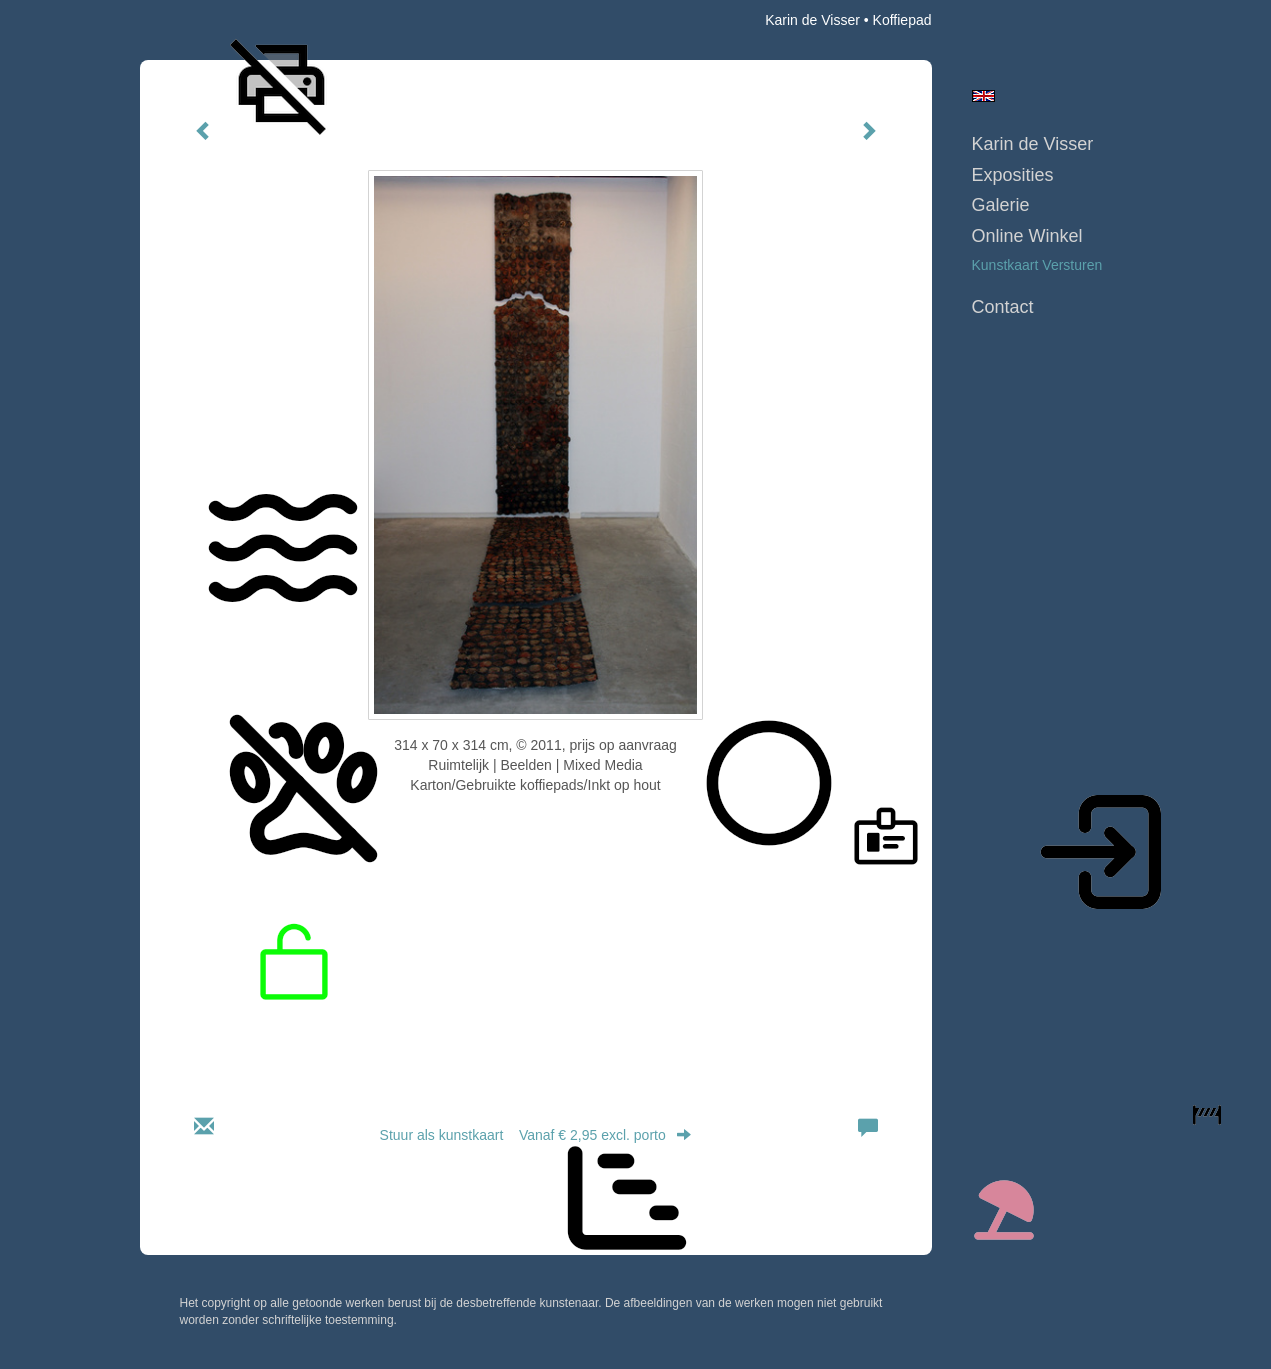 This screenshot has height=1369, width=1271. Describe the element at coordinates (1207, 1115) in the screenshot. I see `indicates a road closure or blocked route` at that location.